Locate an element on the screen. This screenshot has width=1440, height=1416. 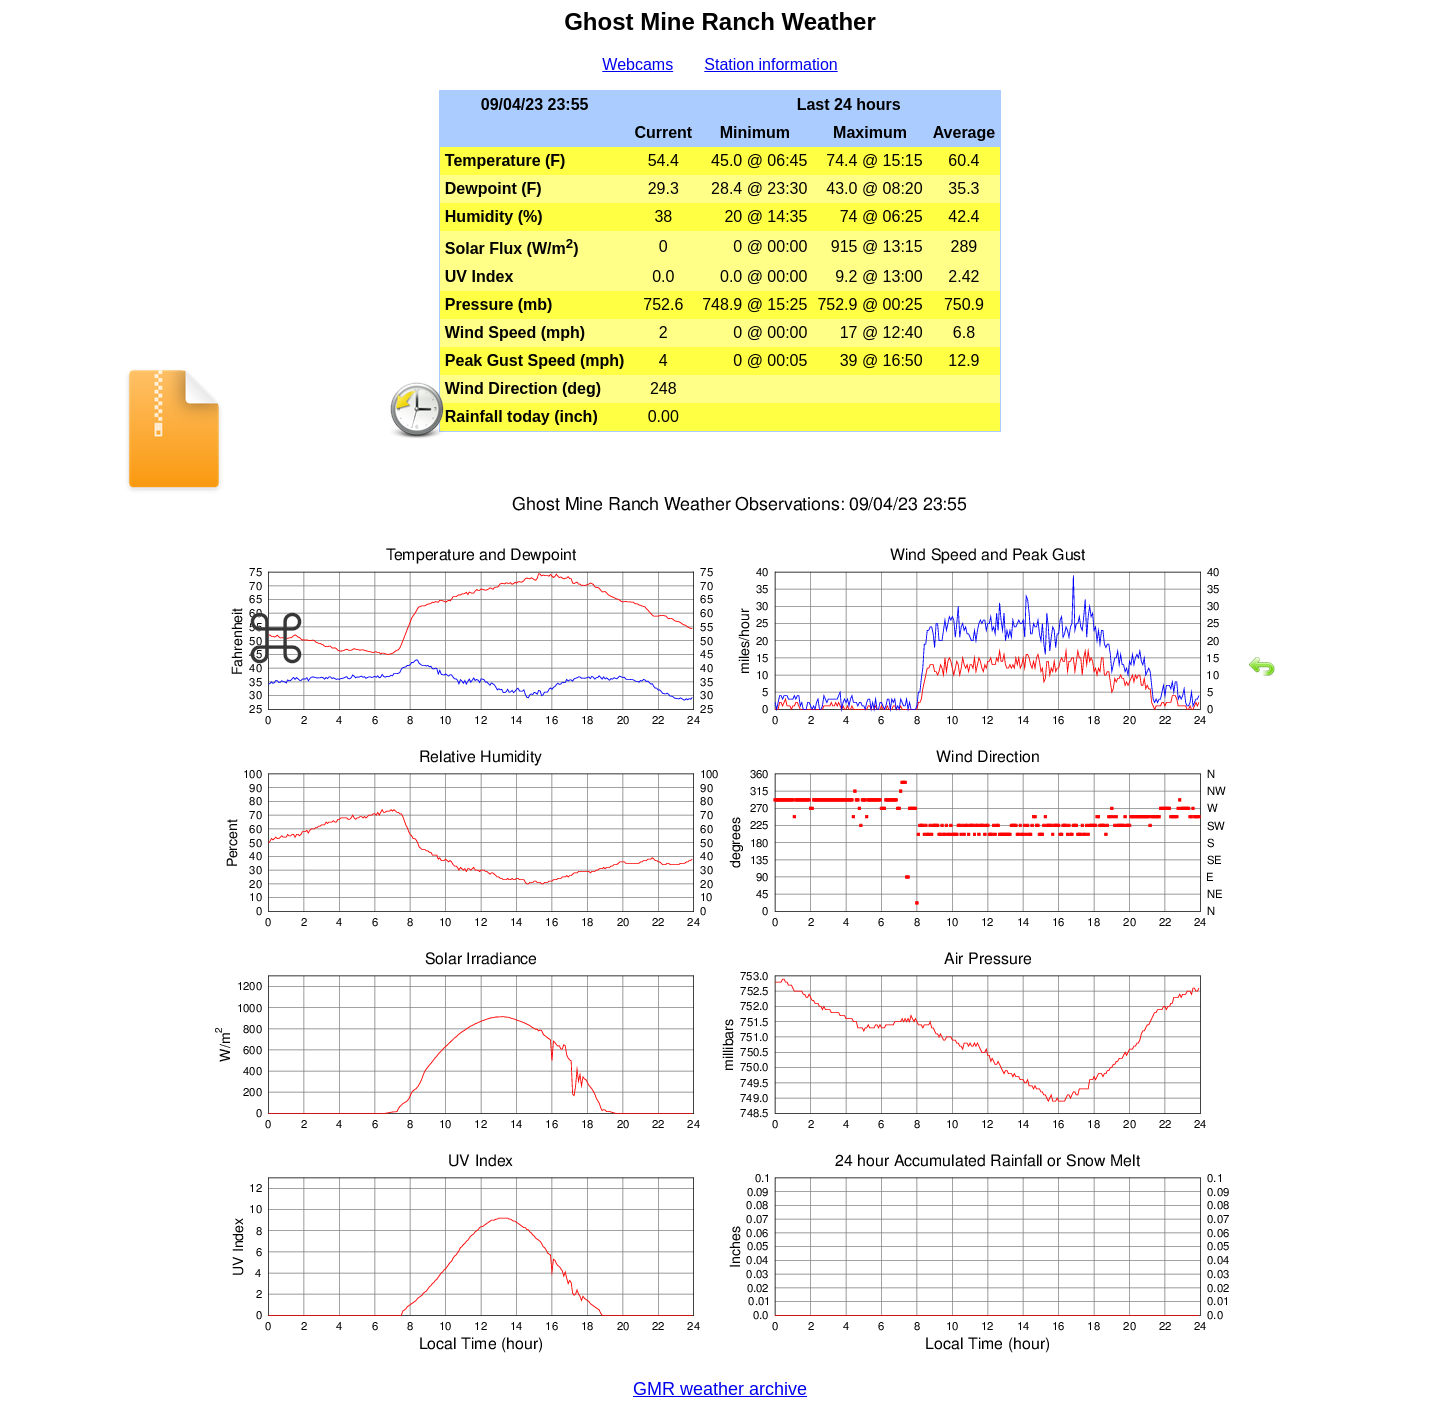
command key symbol on mac keyboards is located at coordinates (276, 638).